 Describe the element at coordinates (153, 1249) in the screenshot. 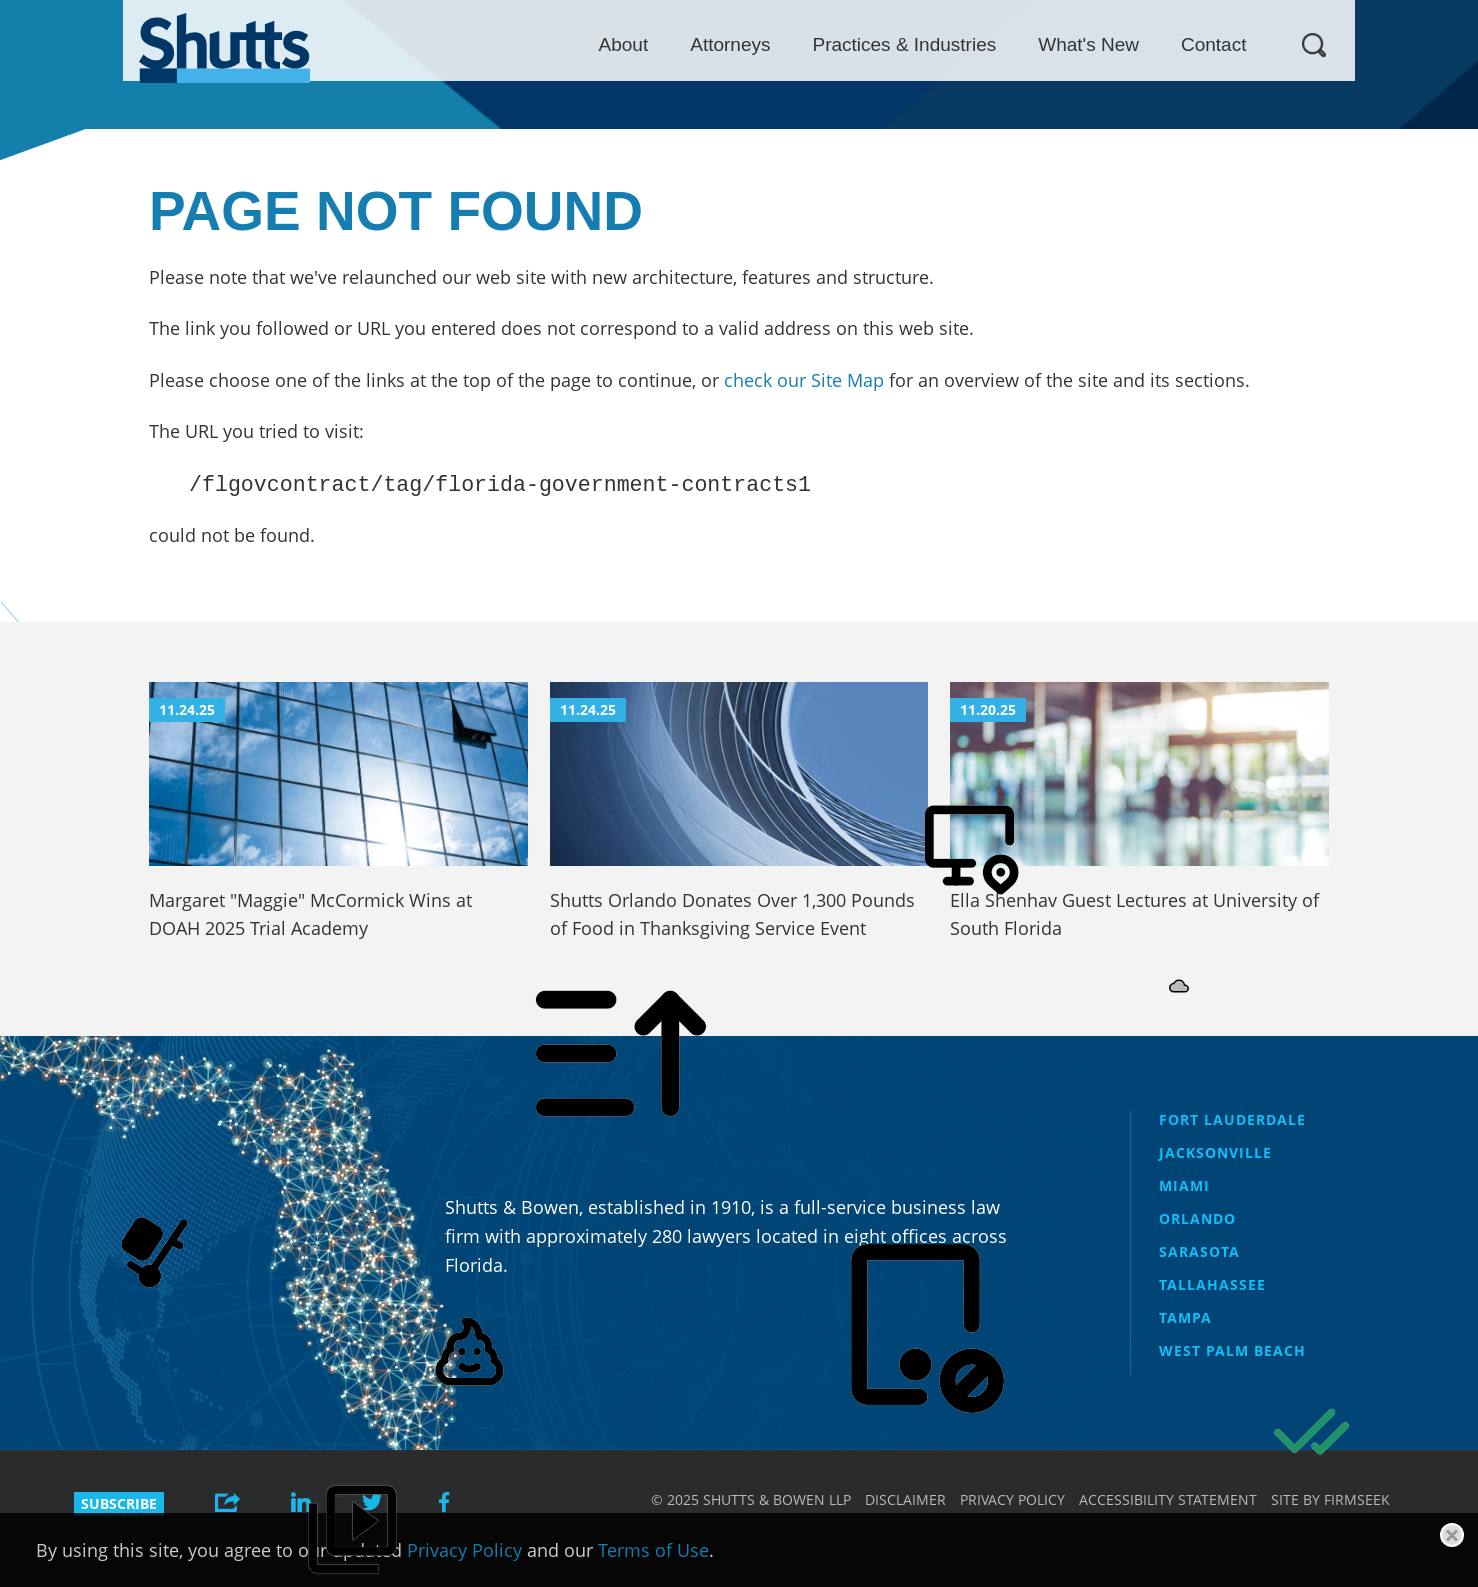

I see `view your shopping cart` at that location.